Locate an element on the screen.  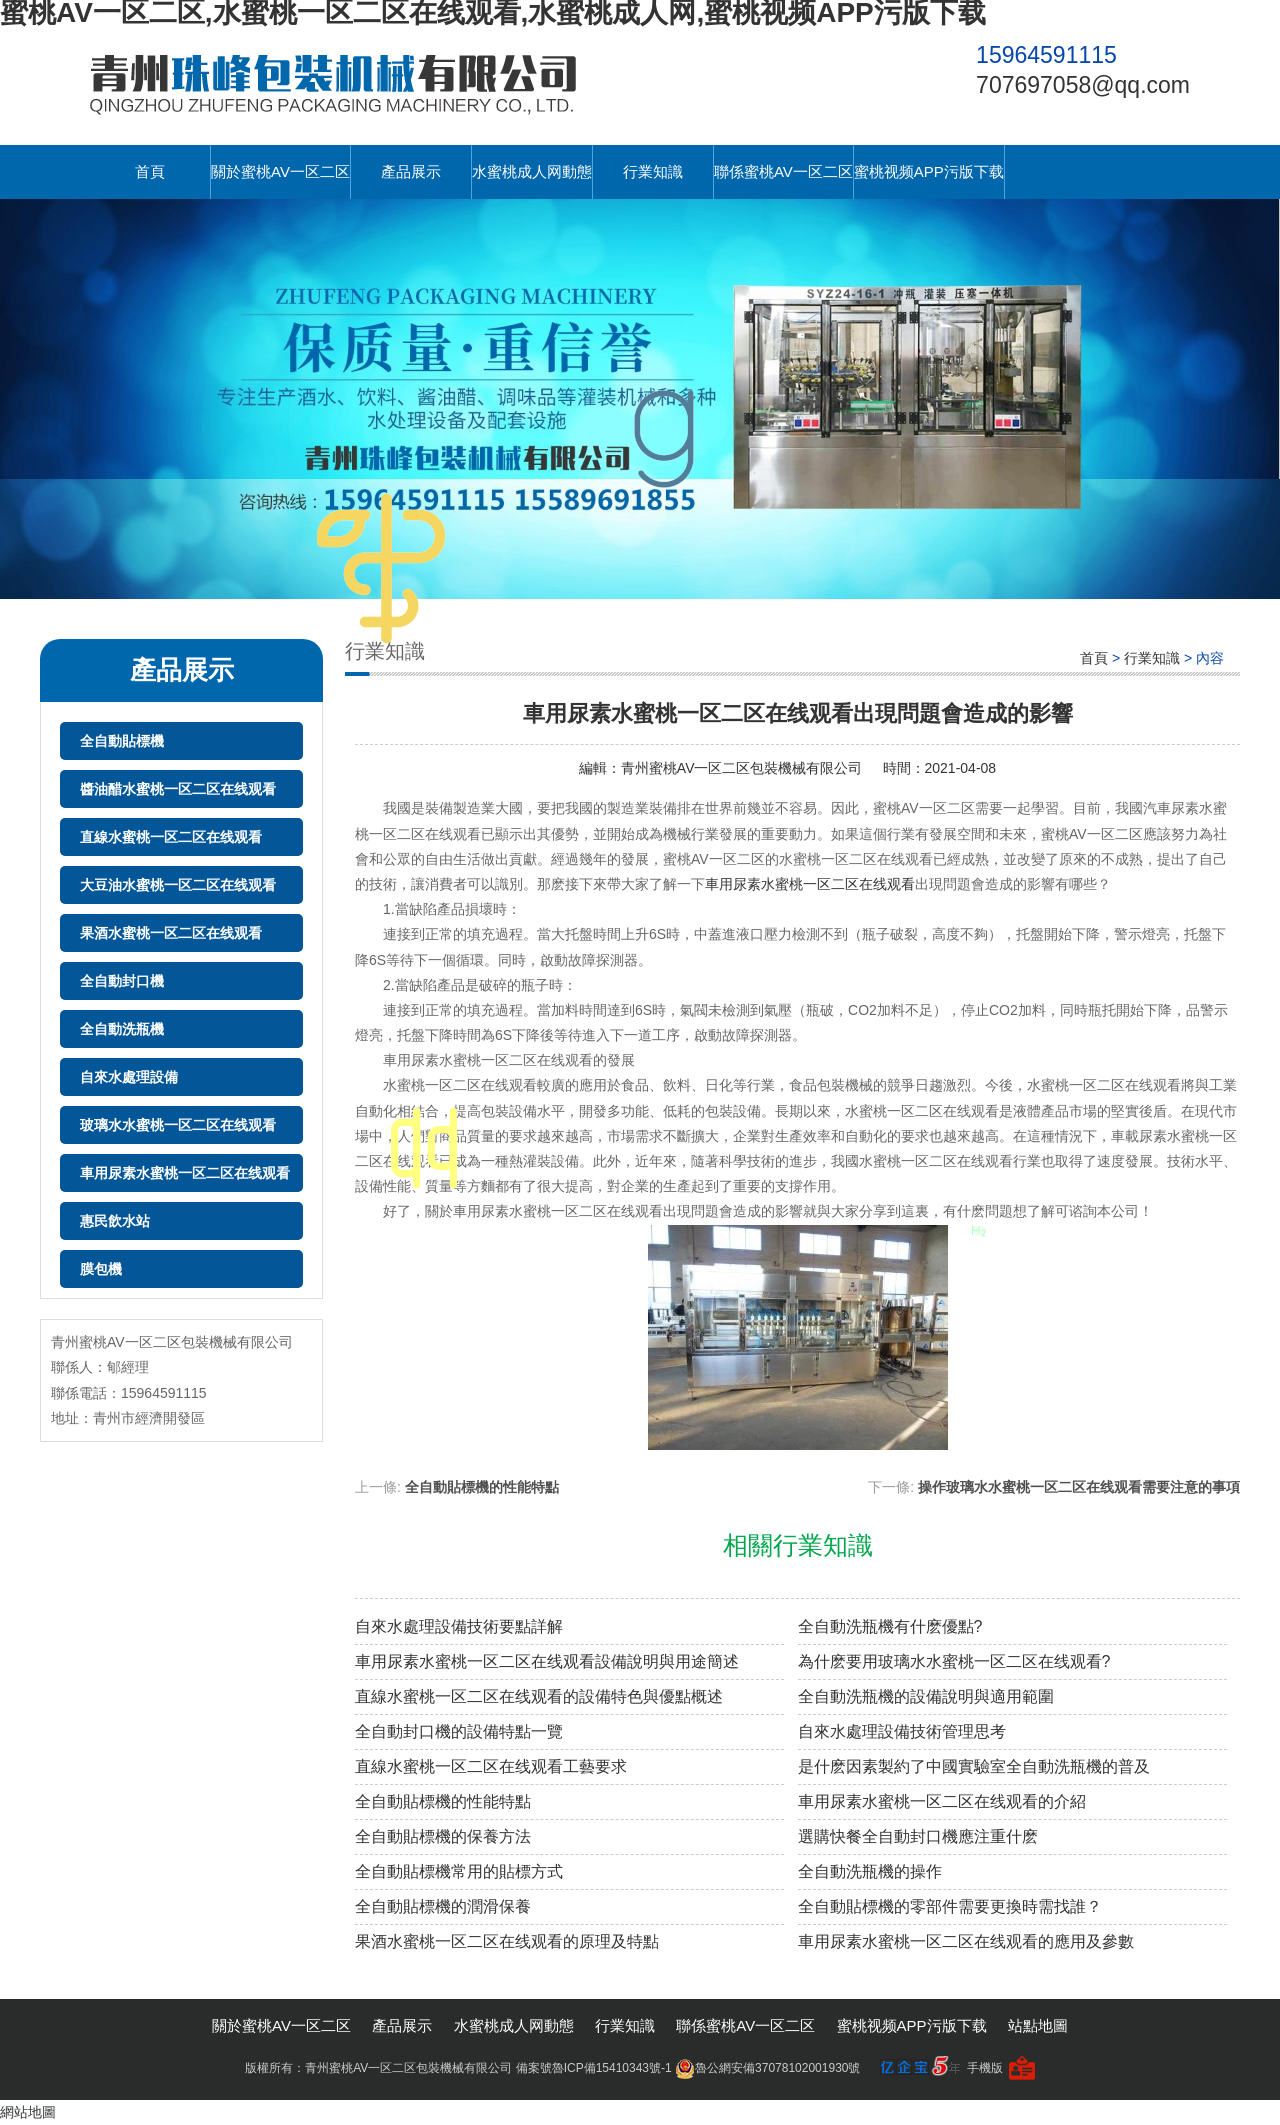
distribute objects horizontally from the end is located at coordinates (424, 1148).